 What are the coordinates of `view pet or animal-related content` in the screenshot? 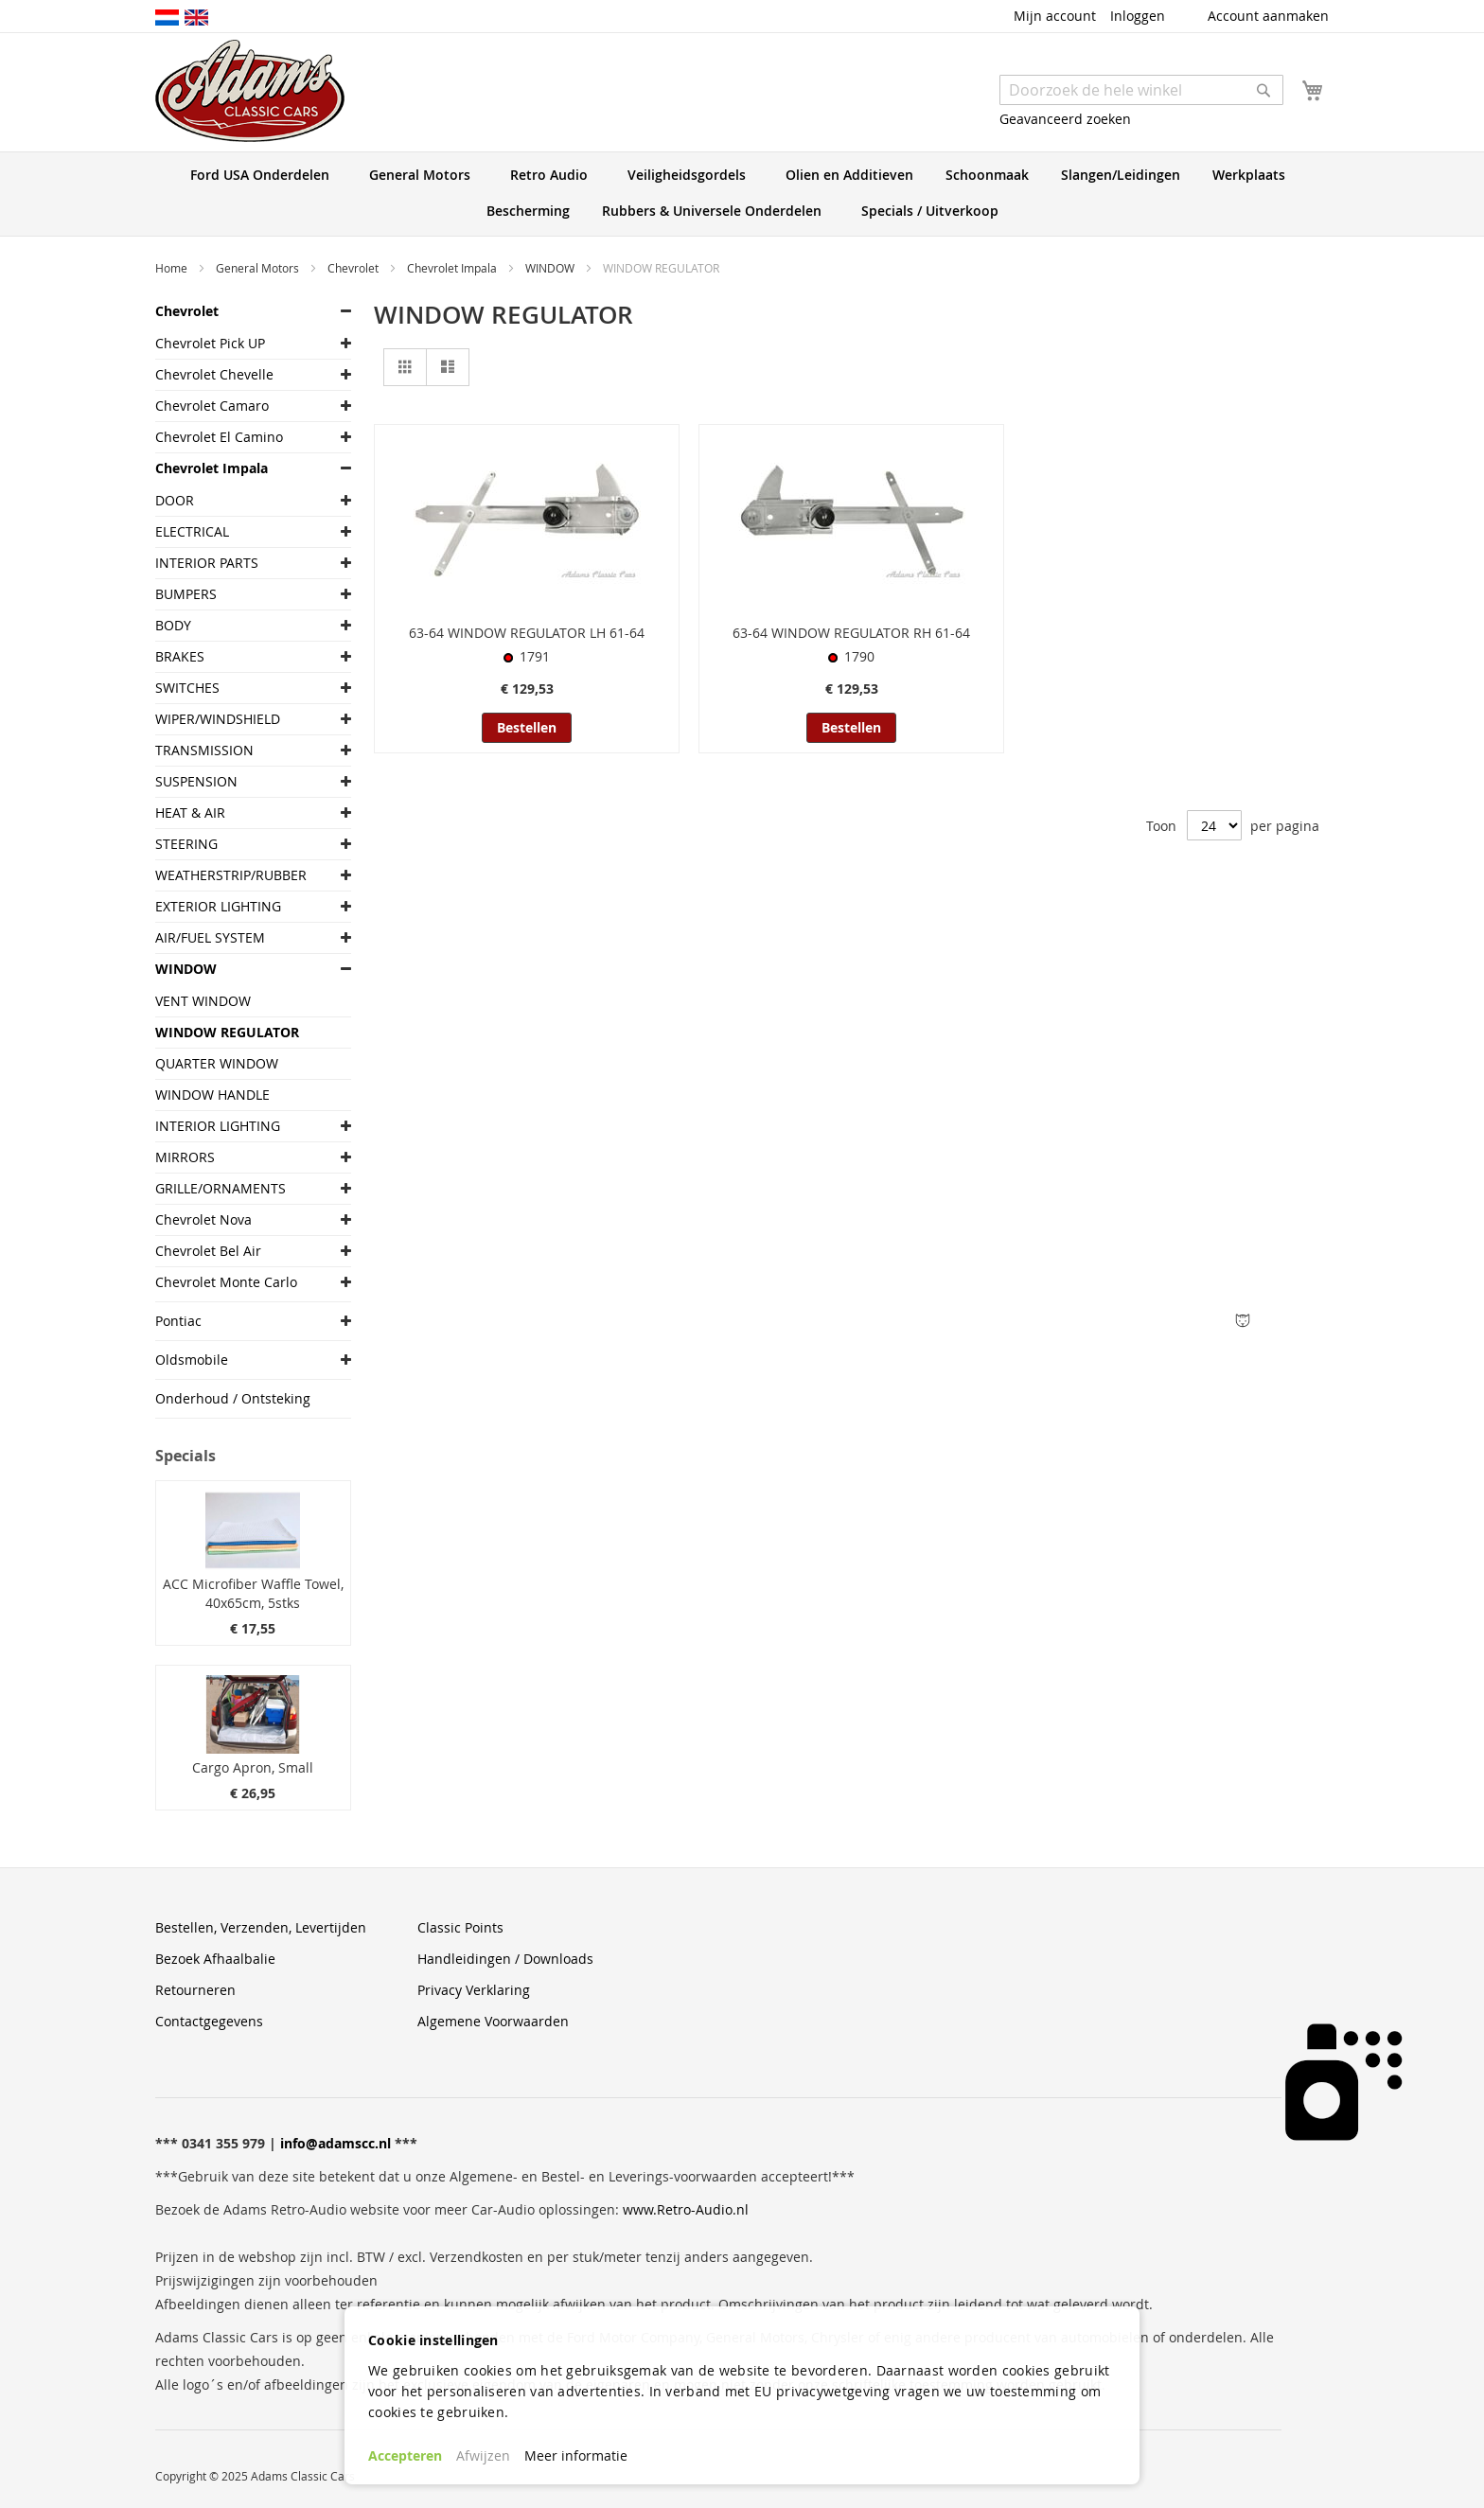 It's located at (1243, 1320).